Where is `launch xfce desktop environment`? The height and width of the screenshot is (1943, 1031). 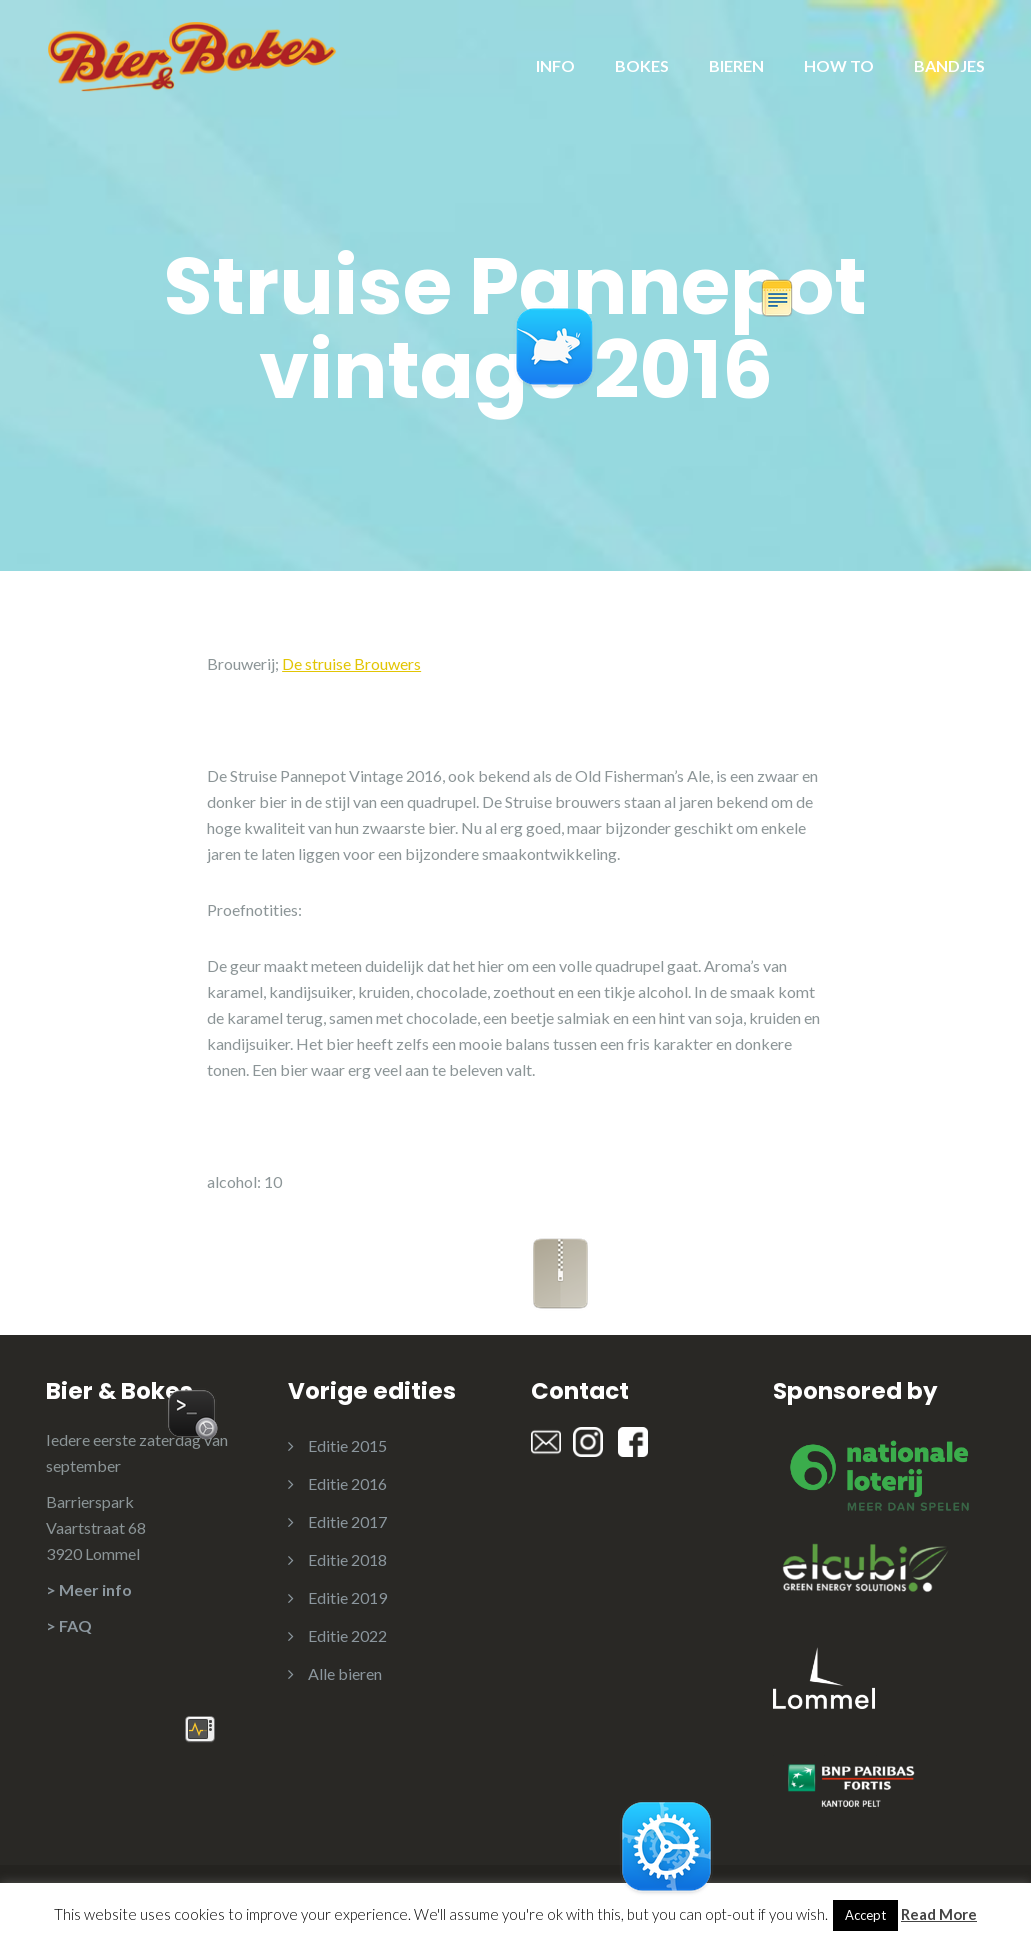 launch xfce desktop environment is located at coordinates (554, 346).